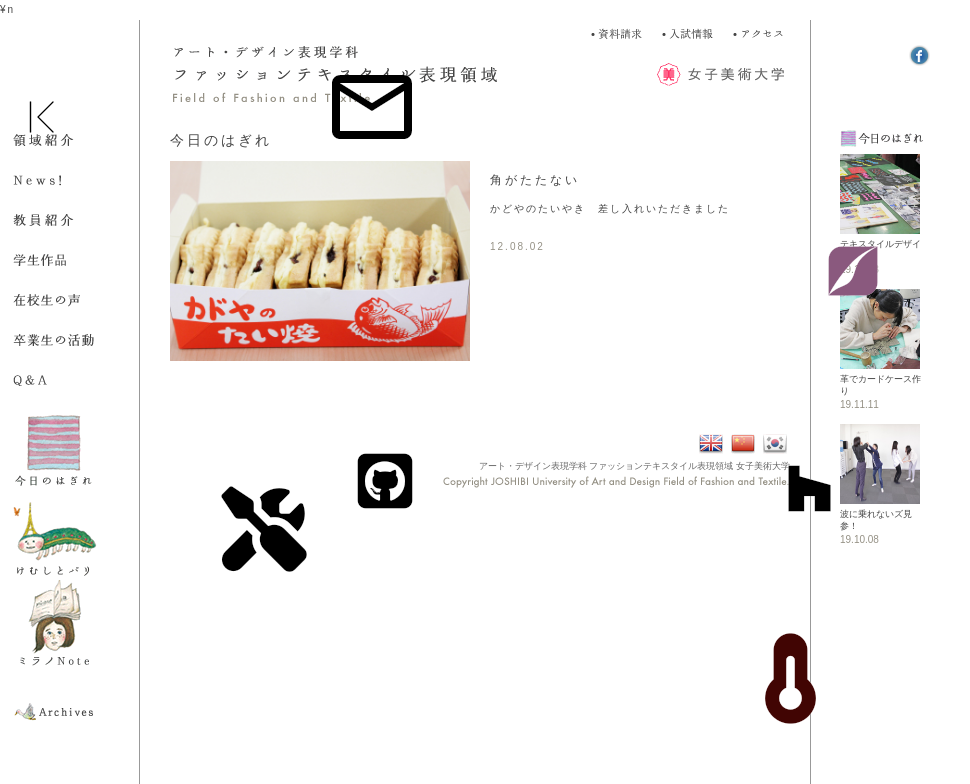  Describe the element at coordinates (264, 529) in the screenshot. I see `access settings or configuration options` at that location.